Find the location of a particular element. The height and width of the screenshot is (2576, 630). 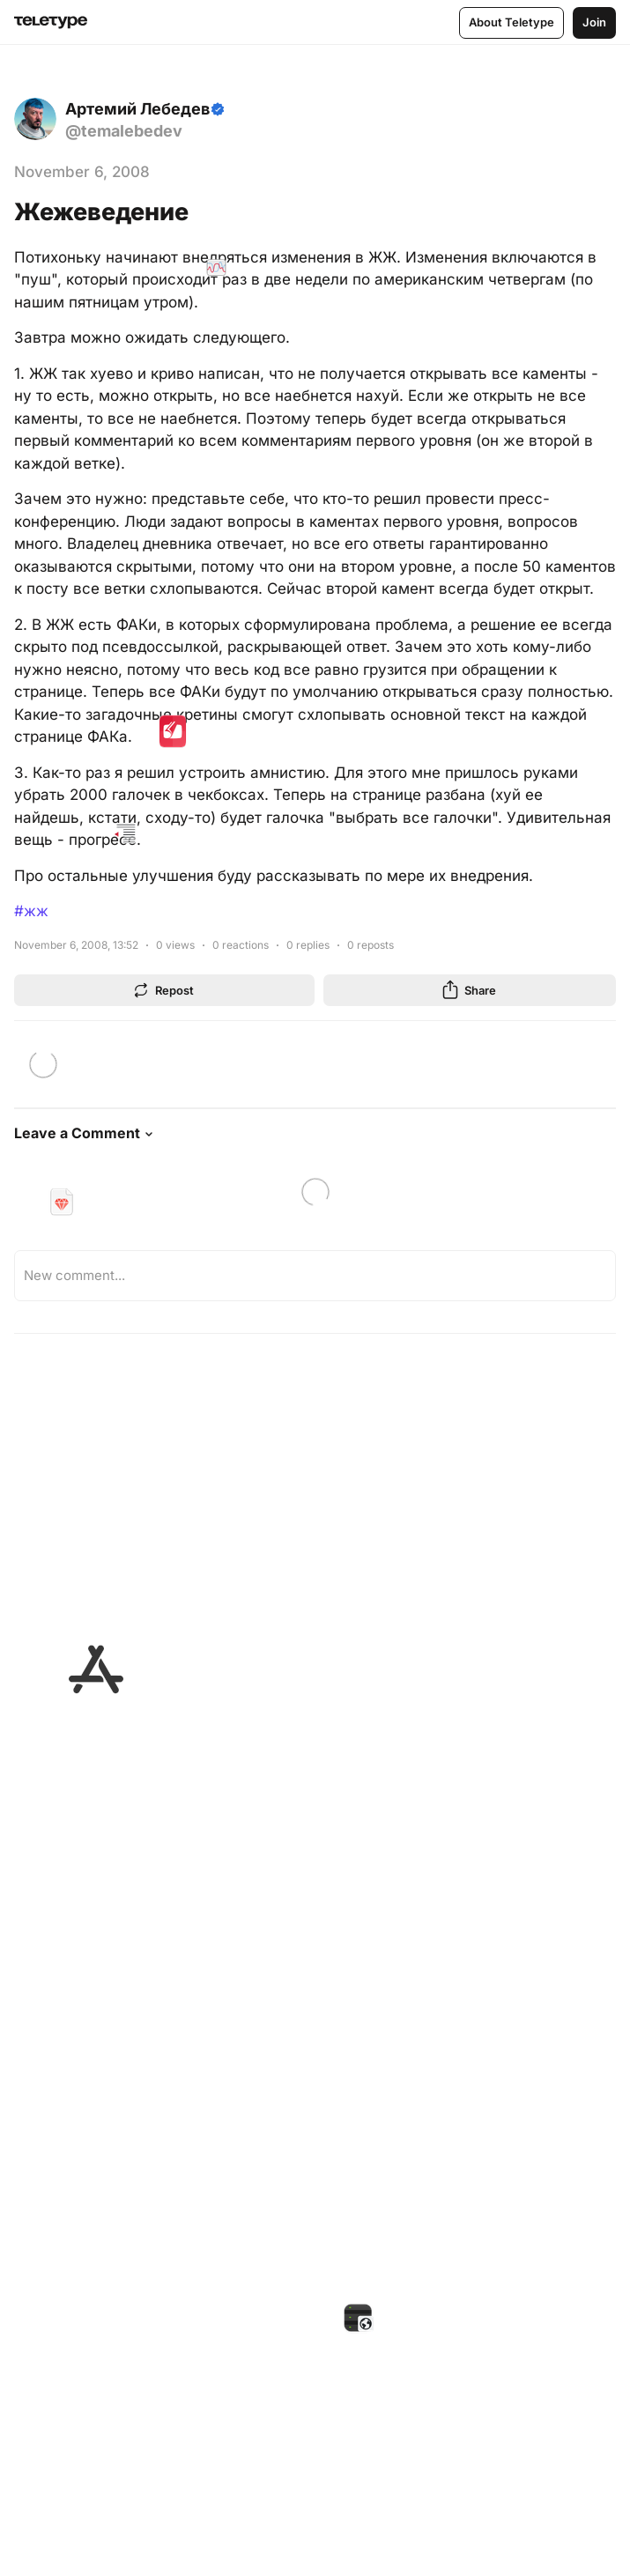

a ruby programming language file is located at coordinates (62, 1202).